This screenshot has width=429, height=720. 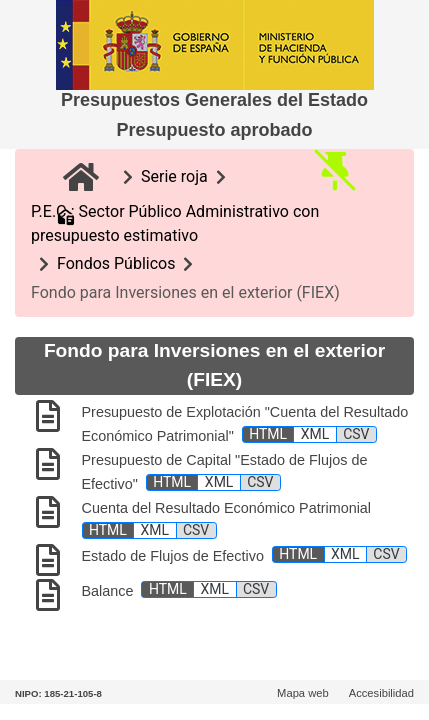 I want to click on unpin this item, so click(x=335, y=170).